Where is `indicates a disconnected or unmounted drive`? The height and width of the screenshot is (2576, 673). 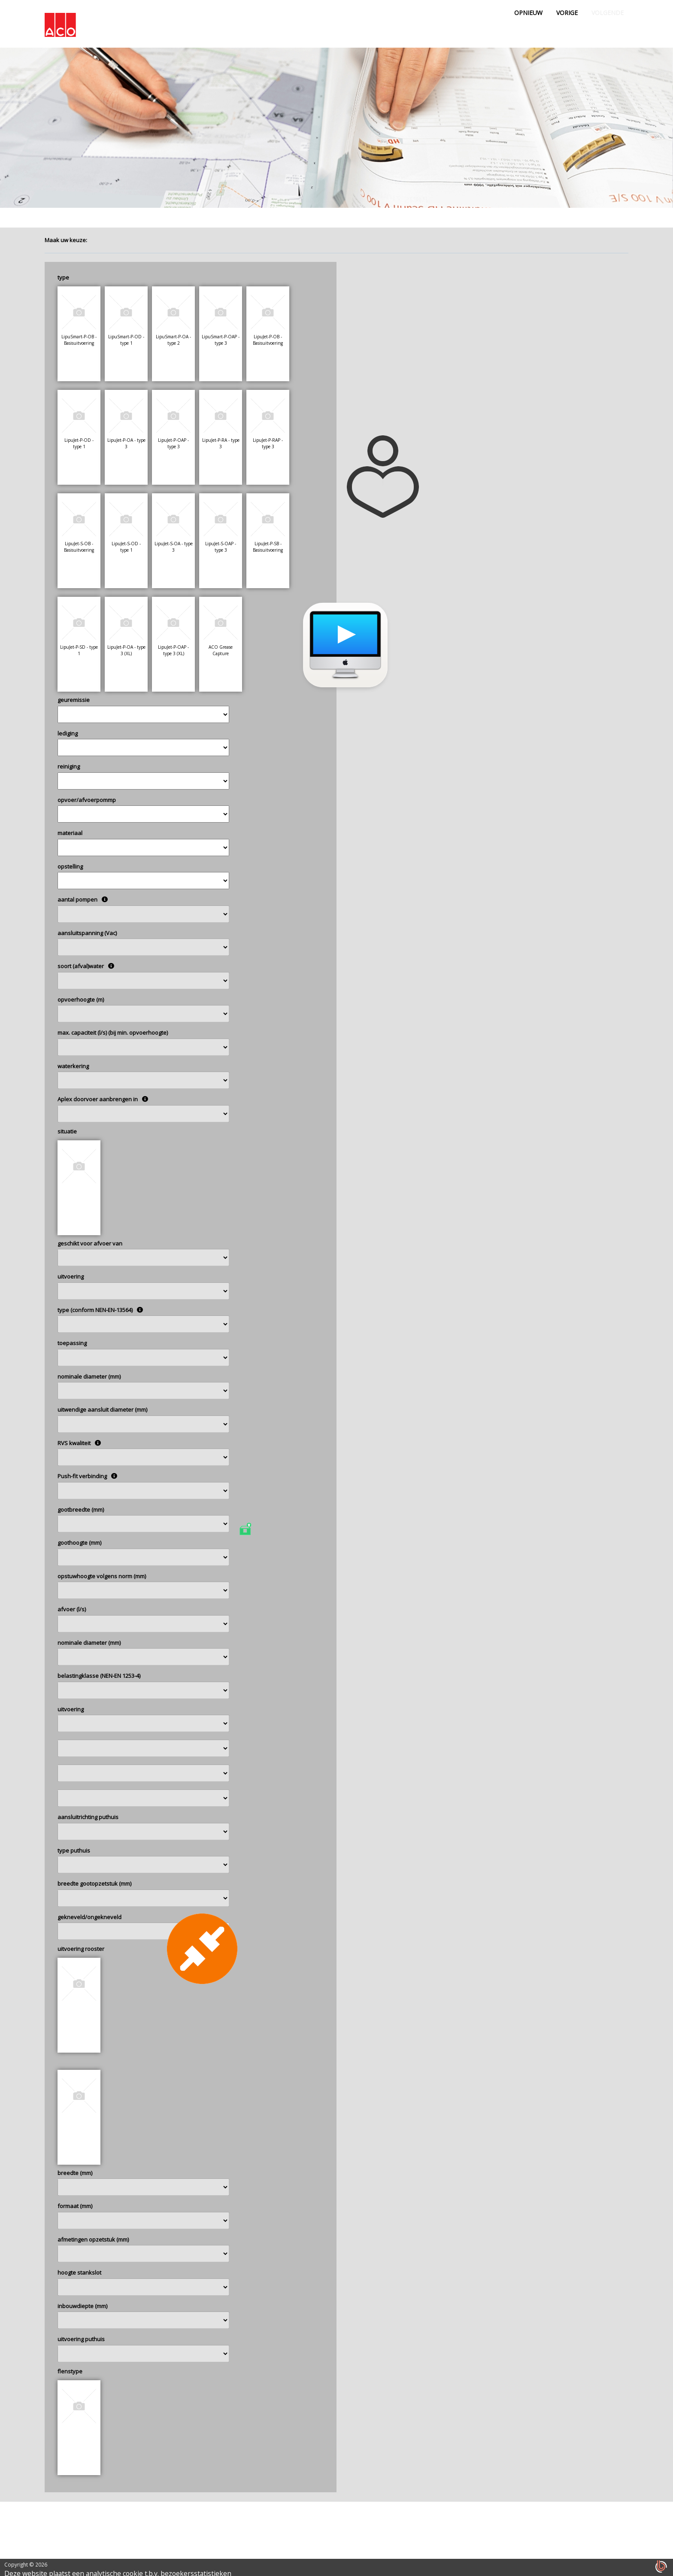
indicates a disconnected or unmounted drive is located at coordinates (202, 1949).